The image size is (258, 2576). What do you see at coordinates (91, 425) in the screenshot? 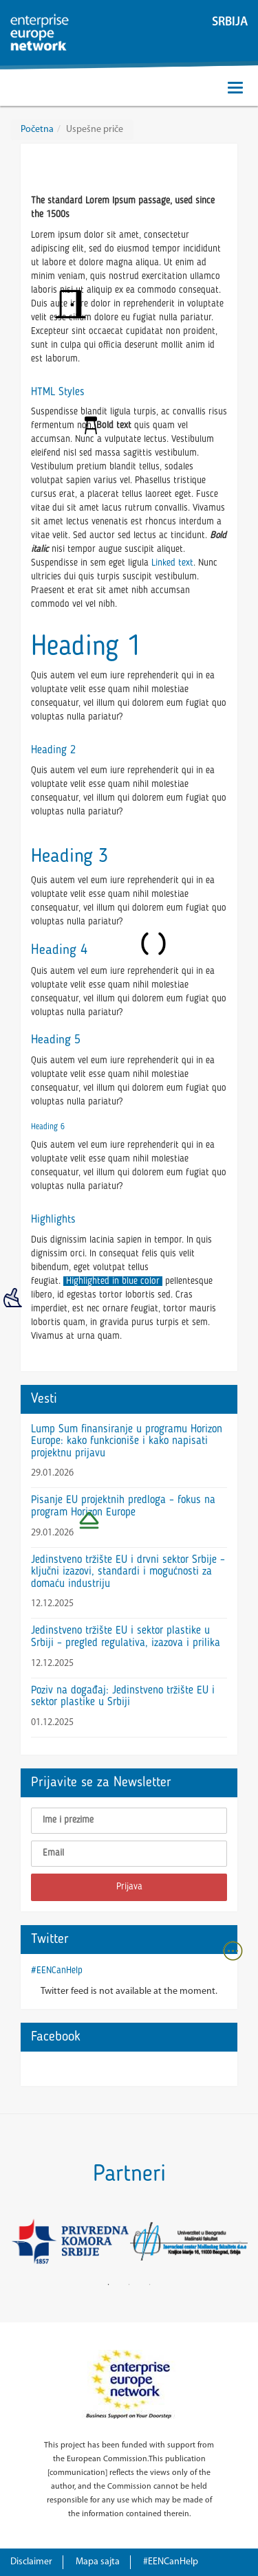
I see `furniture item in a home decor or interior design app` at bounding box center [91, 425].